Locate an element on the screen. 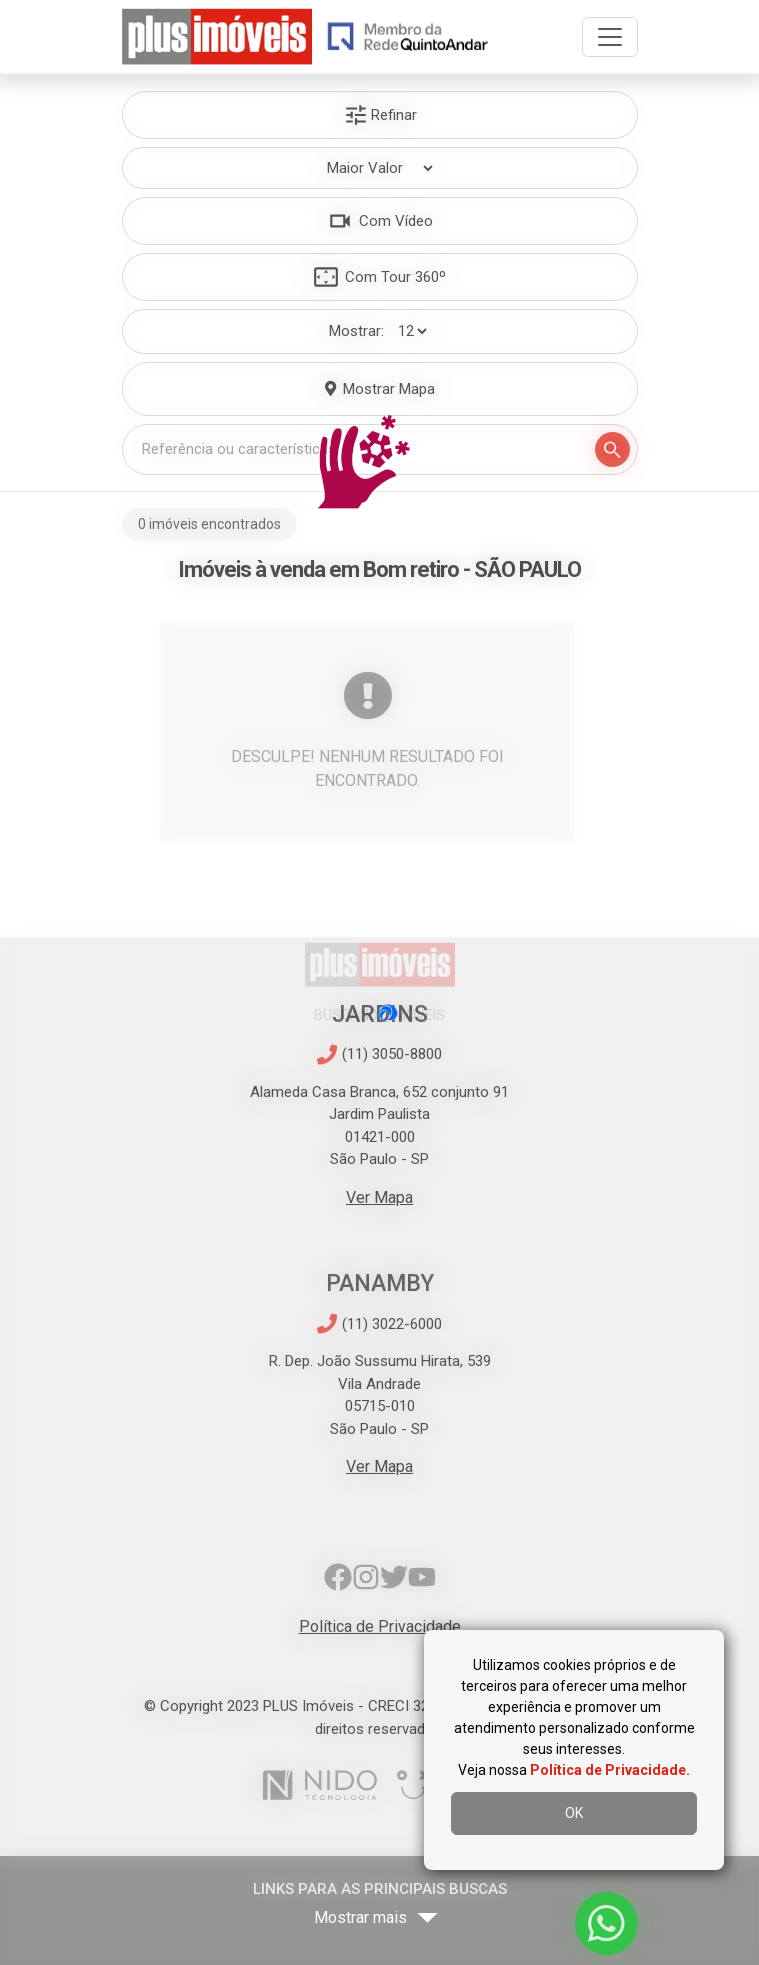  indicates cloud sync or data synchronization in progress is located at coordinates (388, 1013).